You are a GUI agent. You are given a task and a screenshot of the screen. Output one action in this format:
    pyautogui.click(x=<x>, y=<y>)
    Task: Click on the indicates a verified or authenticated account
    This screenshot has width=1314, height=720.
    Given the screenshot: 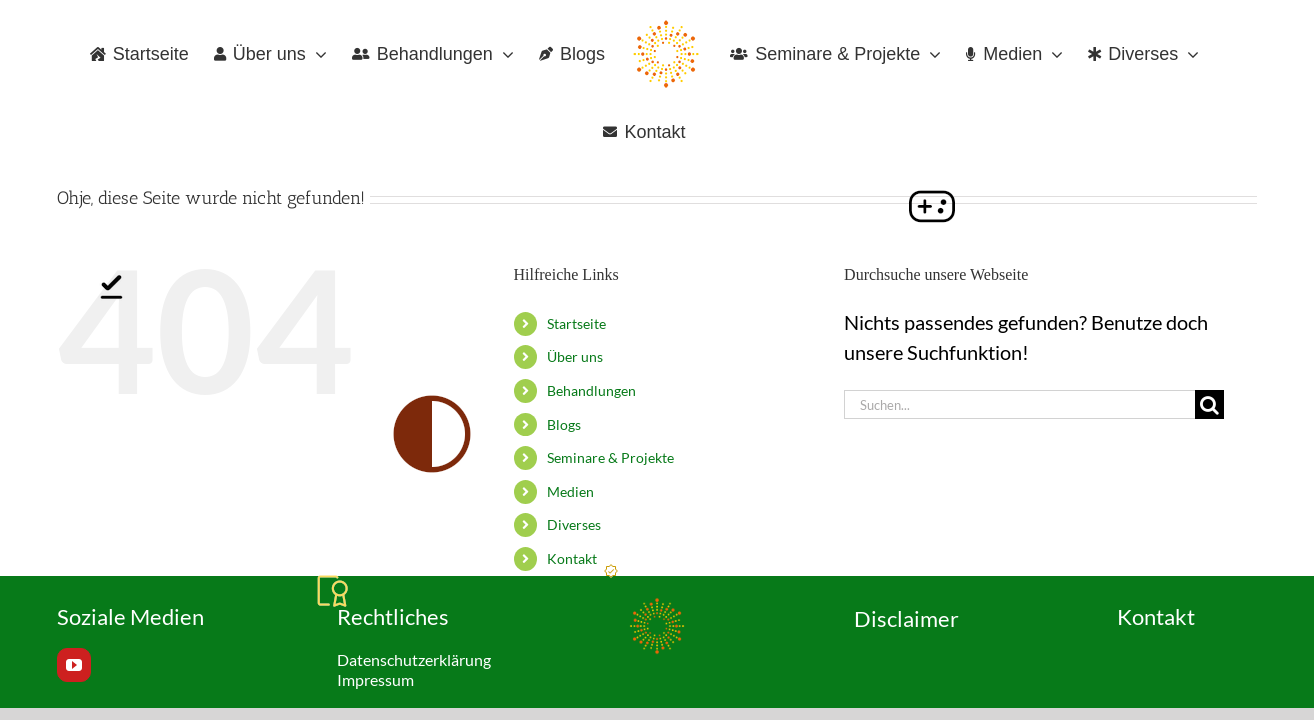 What is the action you would take?
    pyautogui.click(x=611, y=571)
    